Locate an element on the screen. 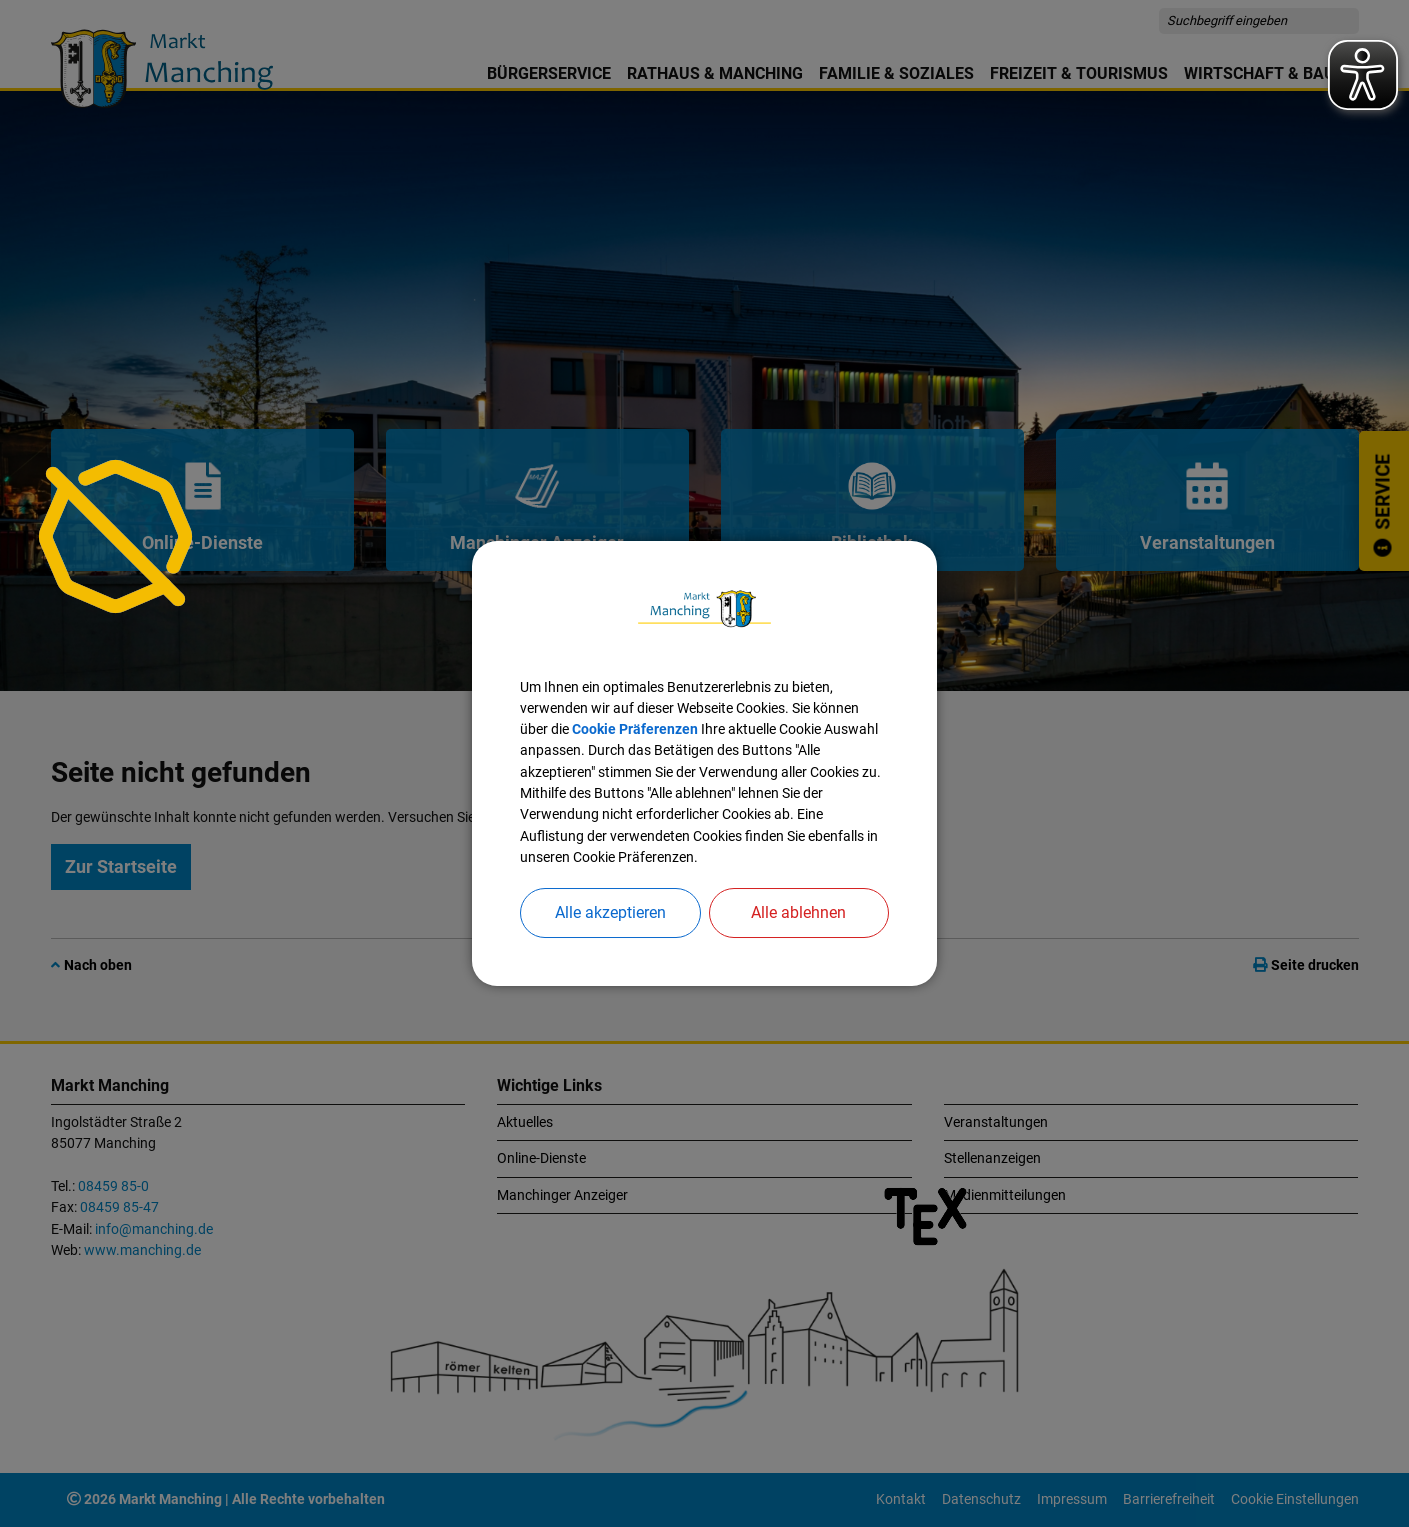 This screenshot has width=1409, height=1527. format document using TeX typesetting is located at coordinates (925, 1212).